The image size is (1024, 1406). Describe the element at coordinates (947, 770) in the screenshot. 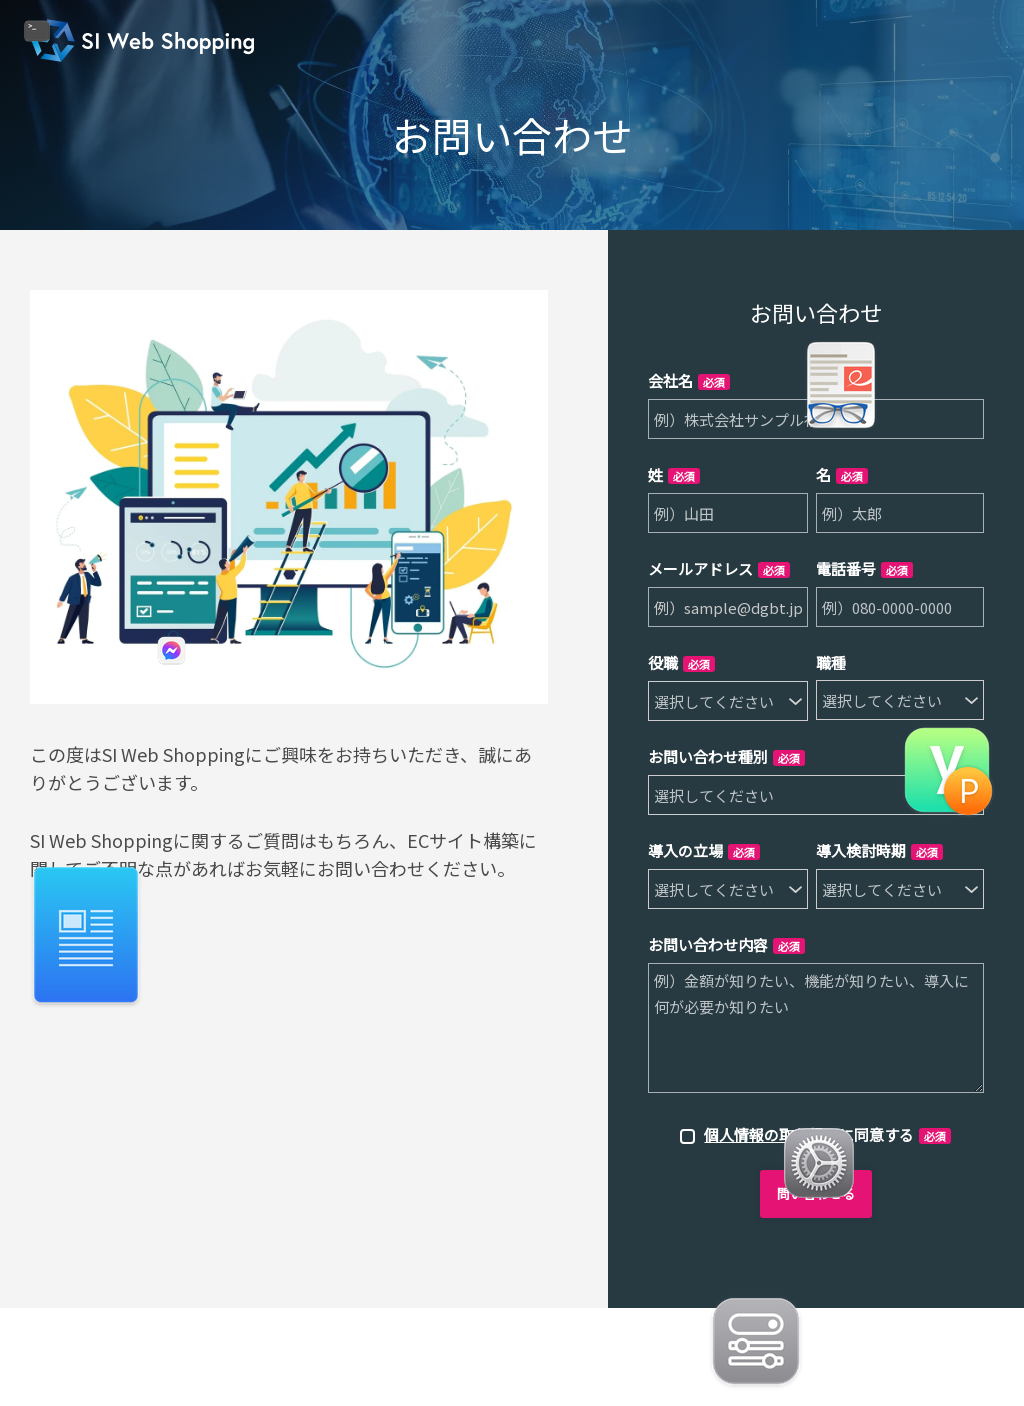

I see `open yubikey piv manager app` at that location.